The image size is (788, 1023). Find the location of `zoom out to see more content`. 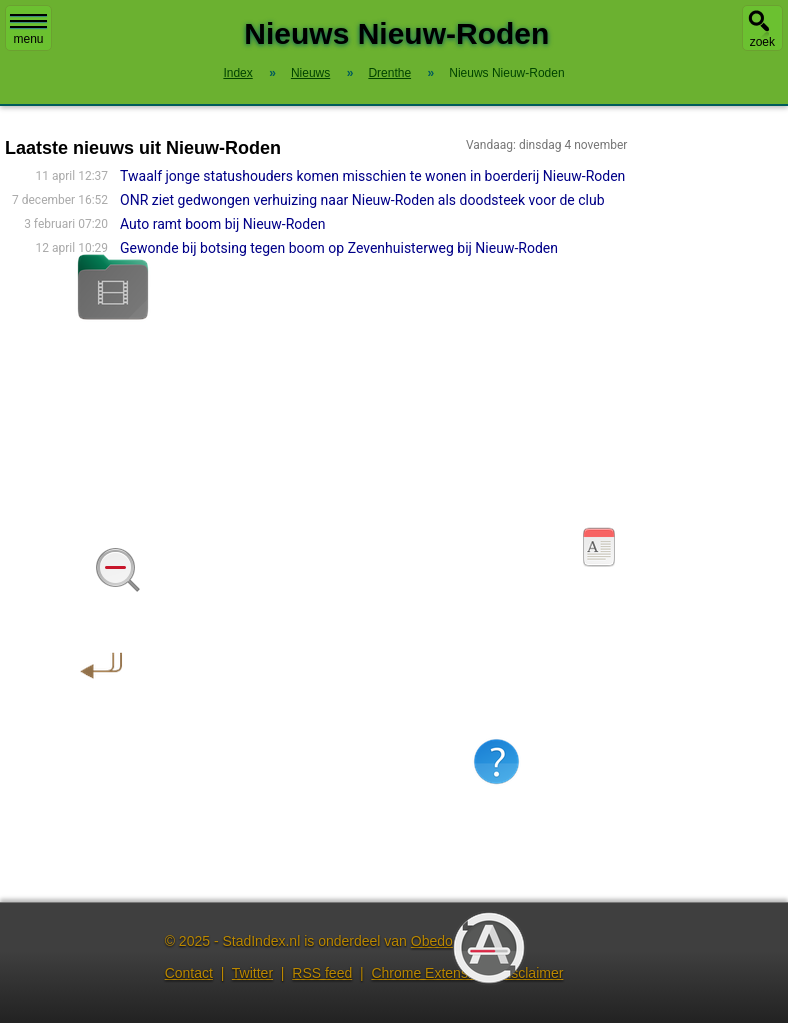

zoom out to see more content is located at coordinates (118, 570).